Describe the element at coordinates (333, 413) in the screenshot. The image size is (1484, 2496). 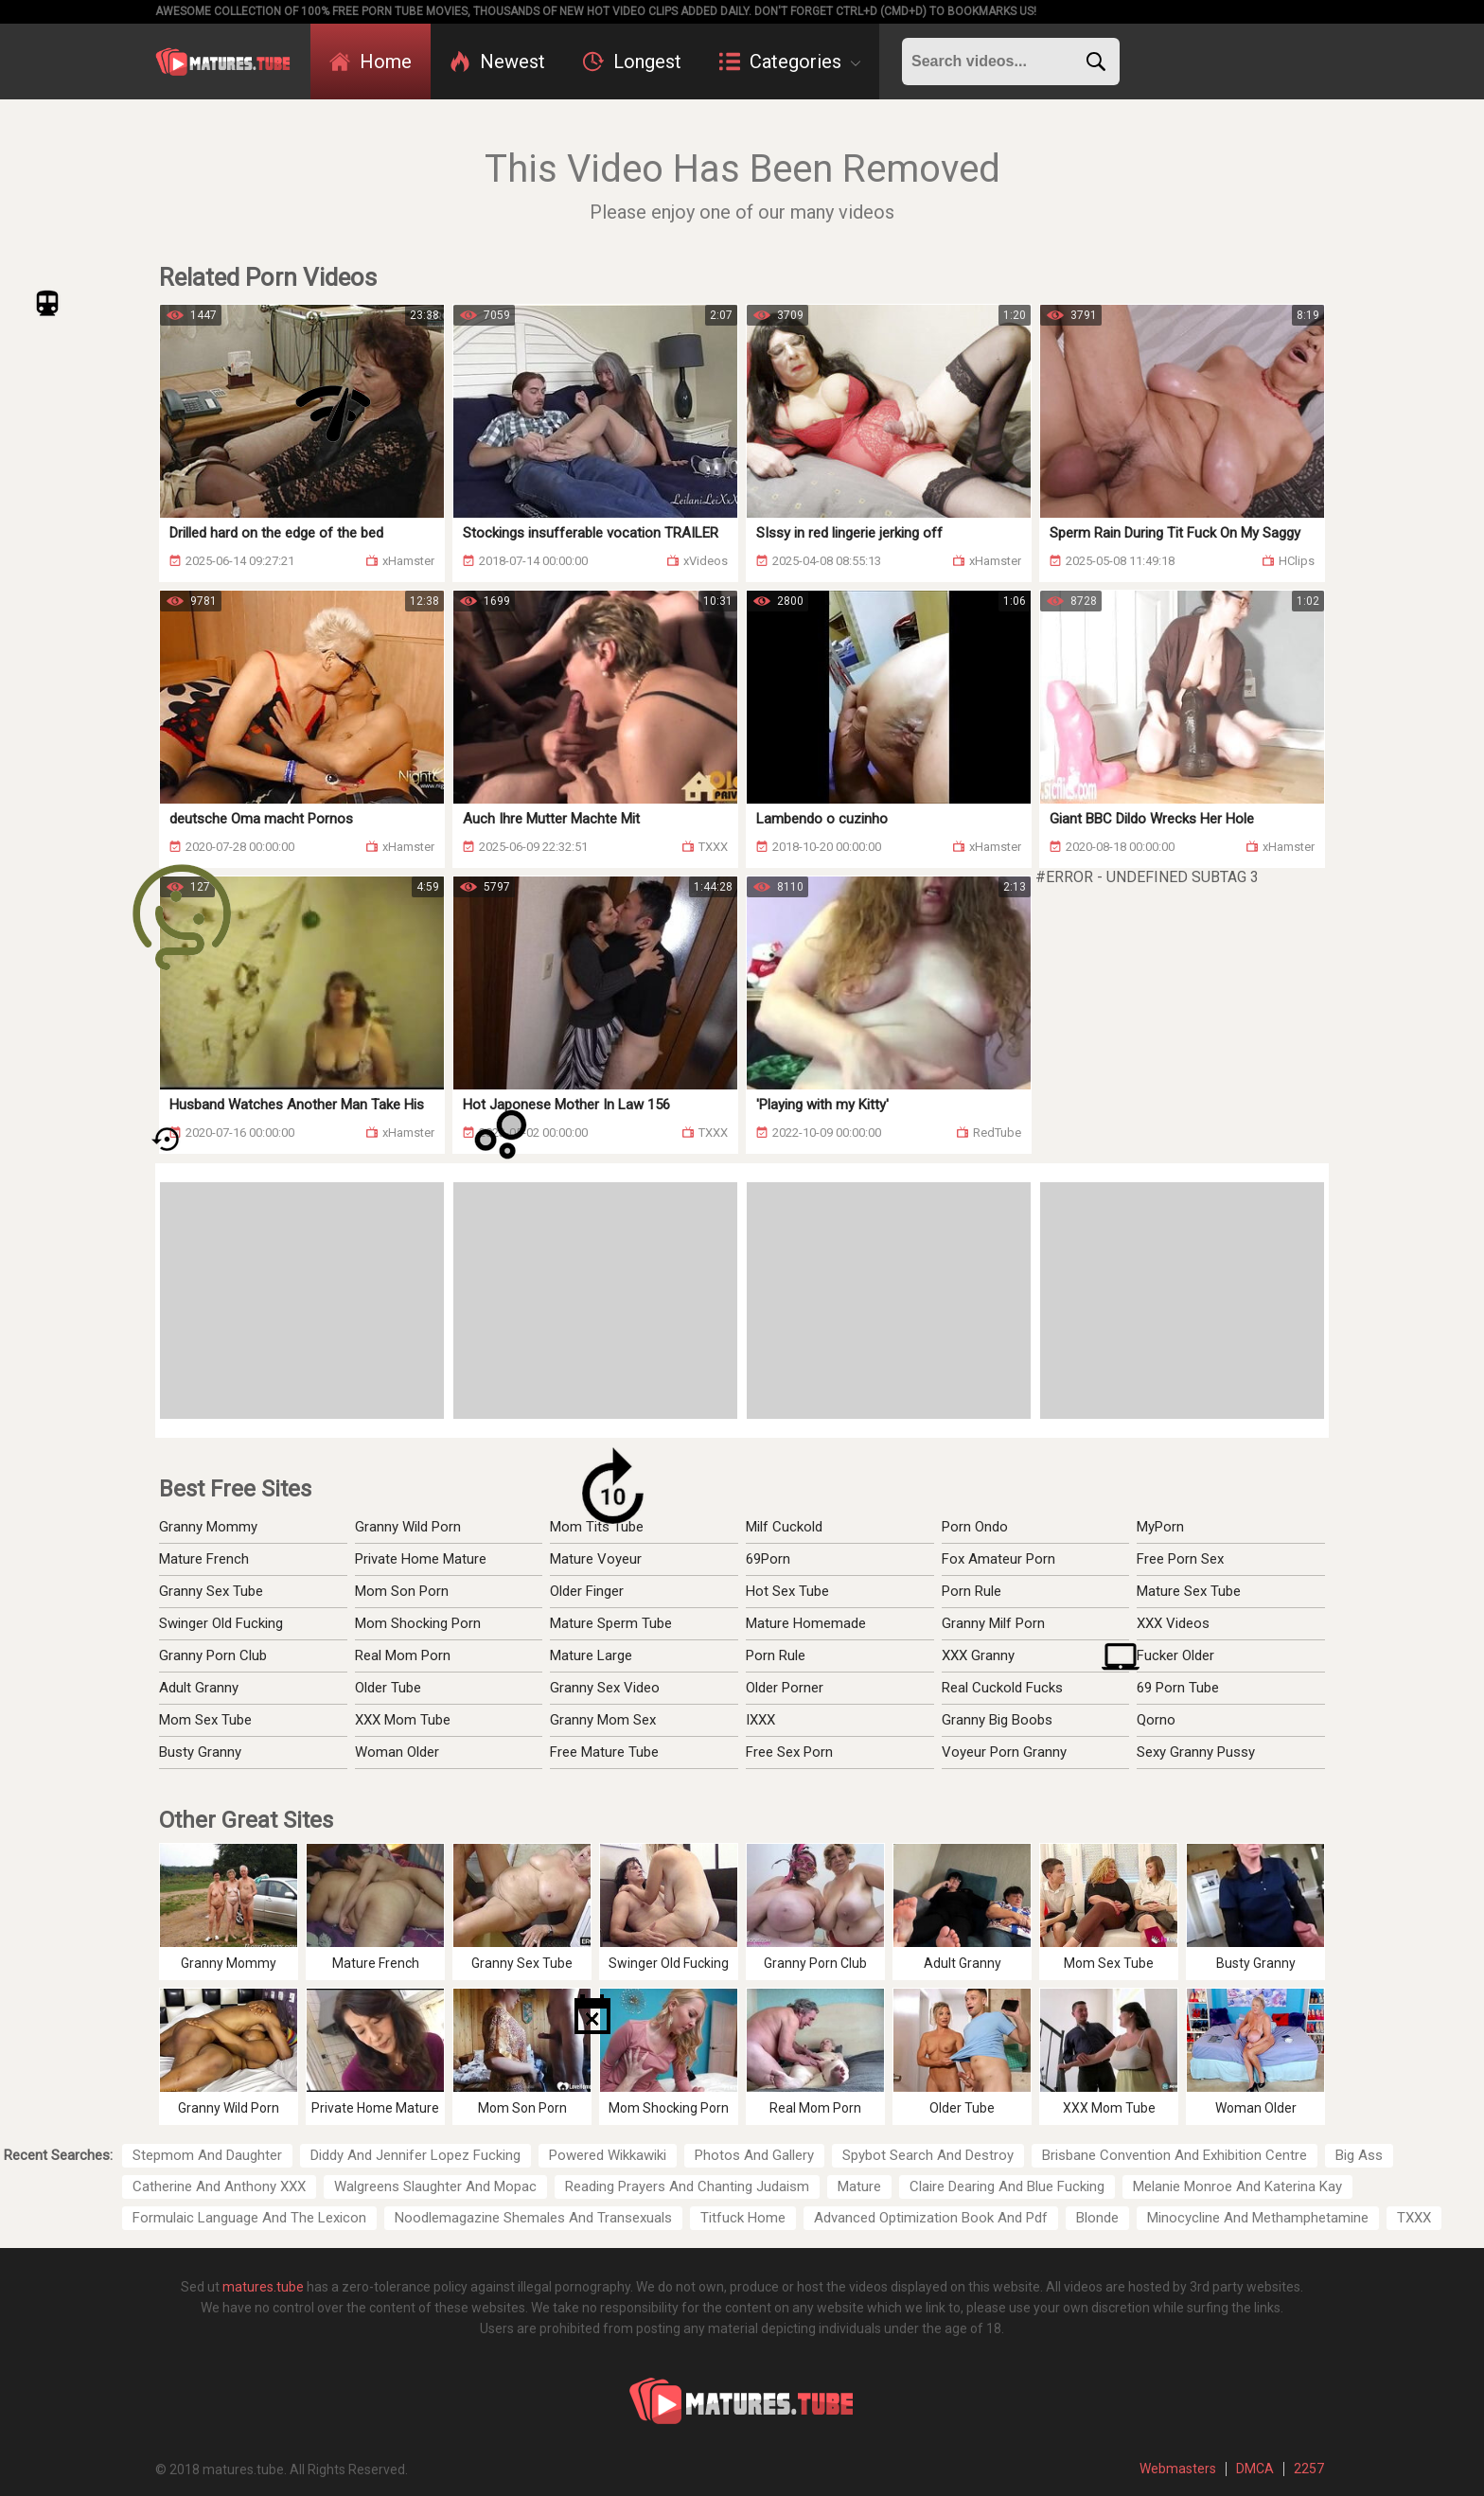
I see `check network connection status` at that location.